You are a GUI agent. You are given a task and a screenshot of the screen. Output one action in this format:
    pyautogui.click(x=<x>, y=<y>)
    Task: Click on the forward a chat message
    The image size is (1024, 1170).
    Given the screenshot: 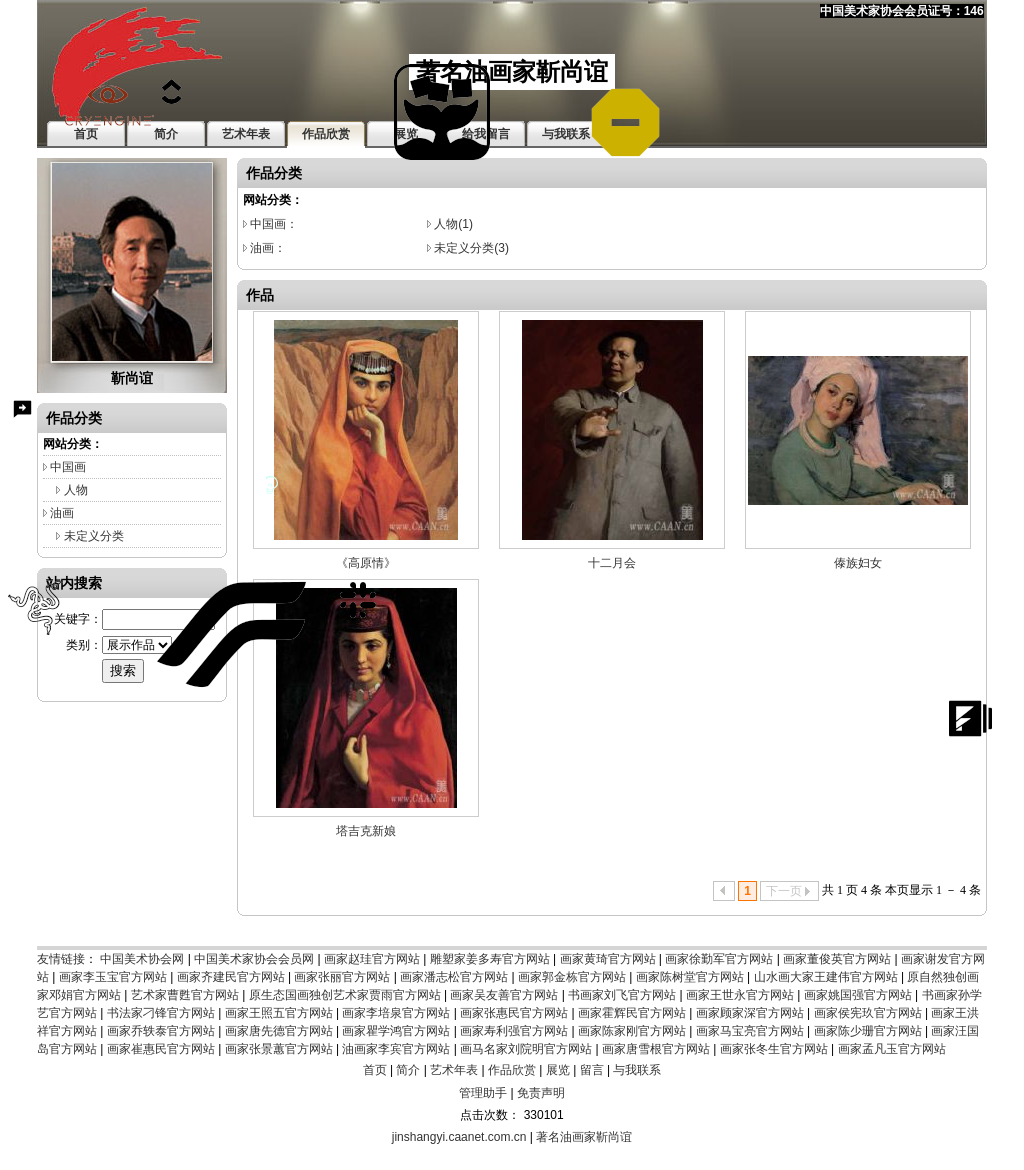 What is the action you would take?
    pyautogui.click(x=22, y=408)
    